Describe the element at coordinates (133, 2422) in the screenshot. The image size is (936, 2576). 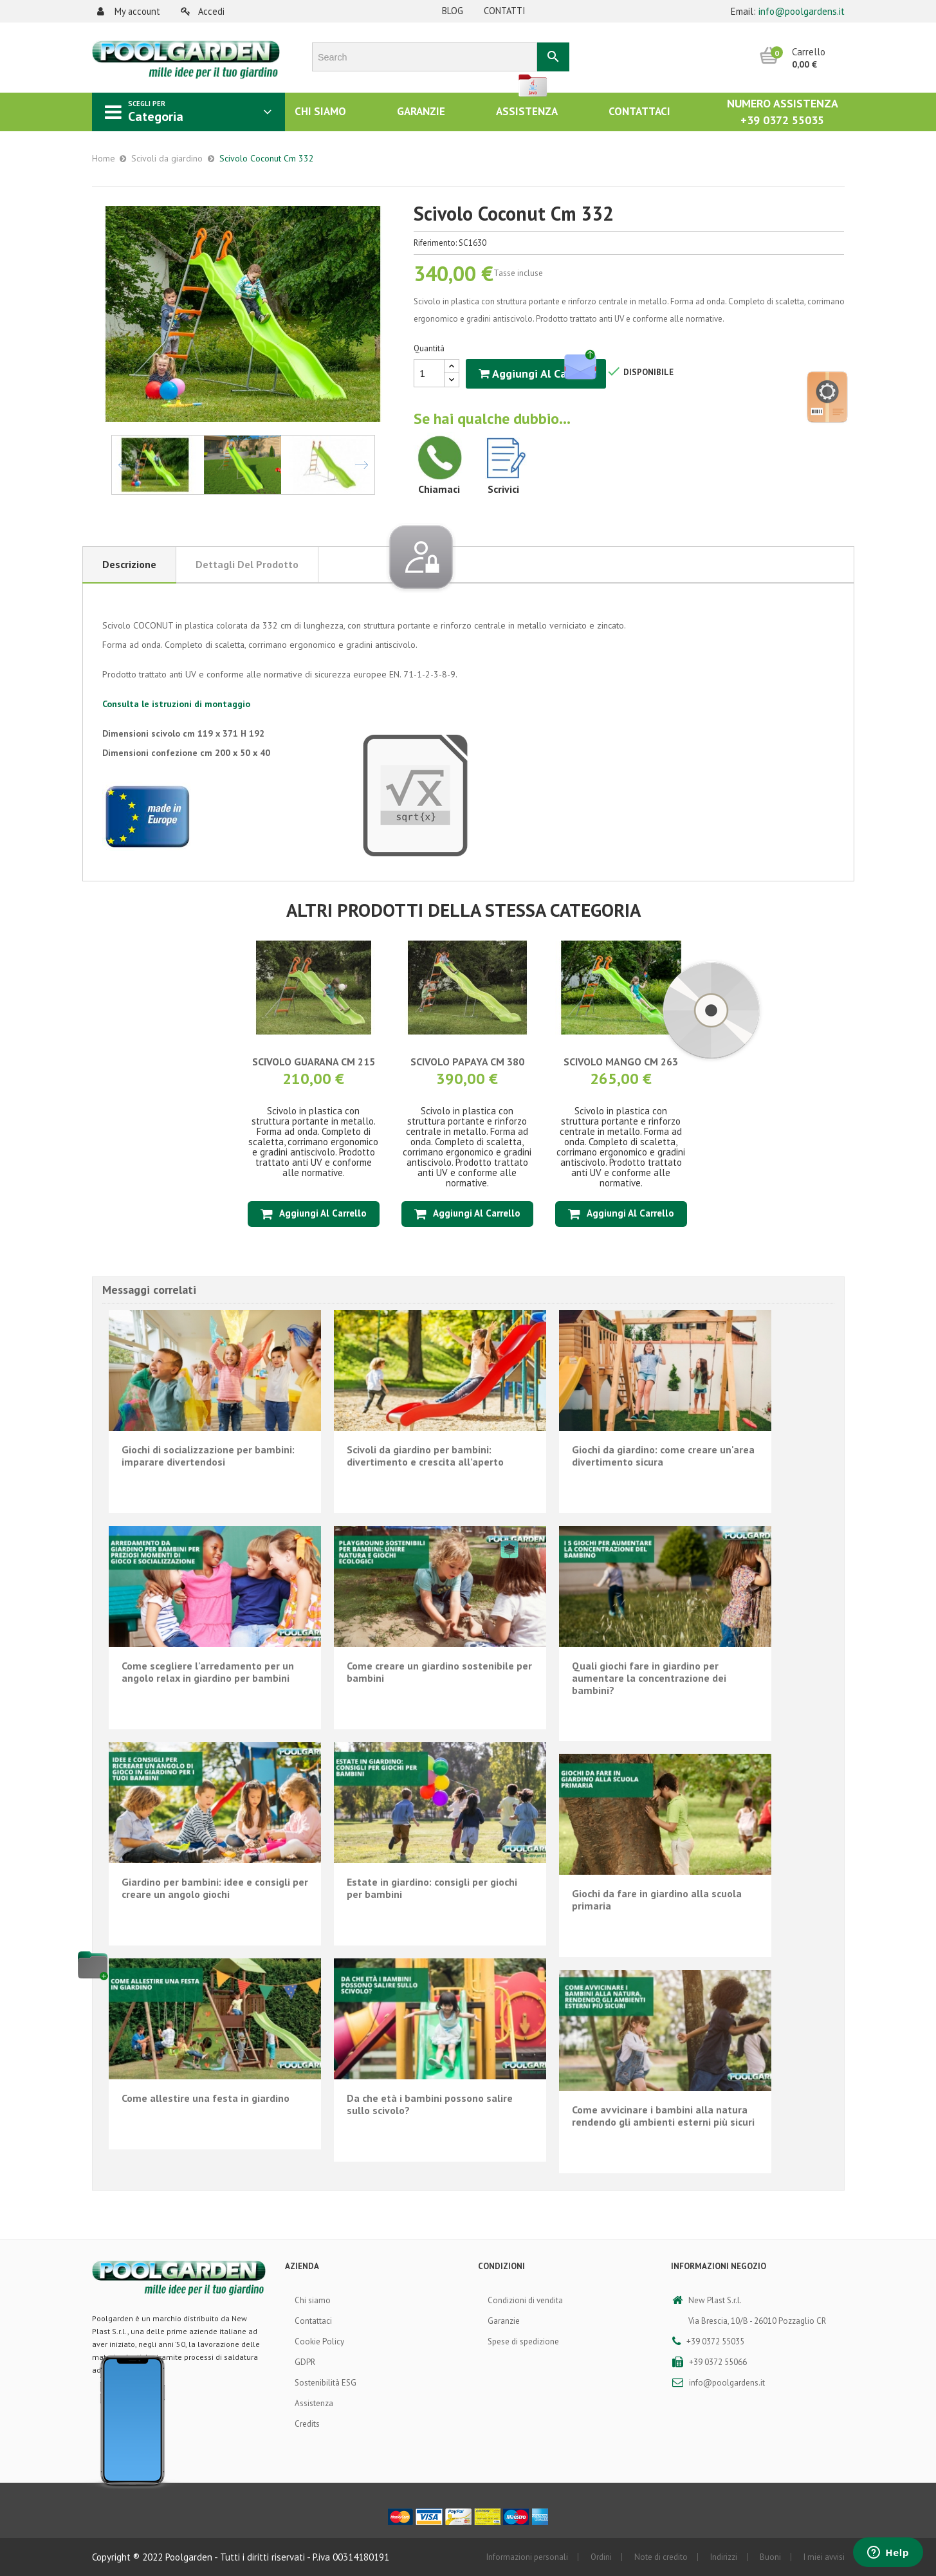
I see `connect to or manage your iPhone` at that location.